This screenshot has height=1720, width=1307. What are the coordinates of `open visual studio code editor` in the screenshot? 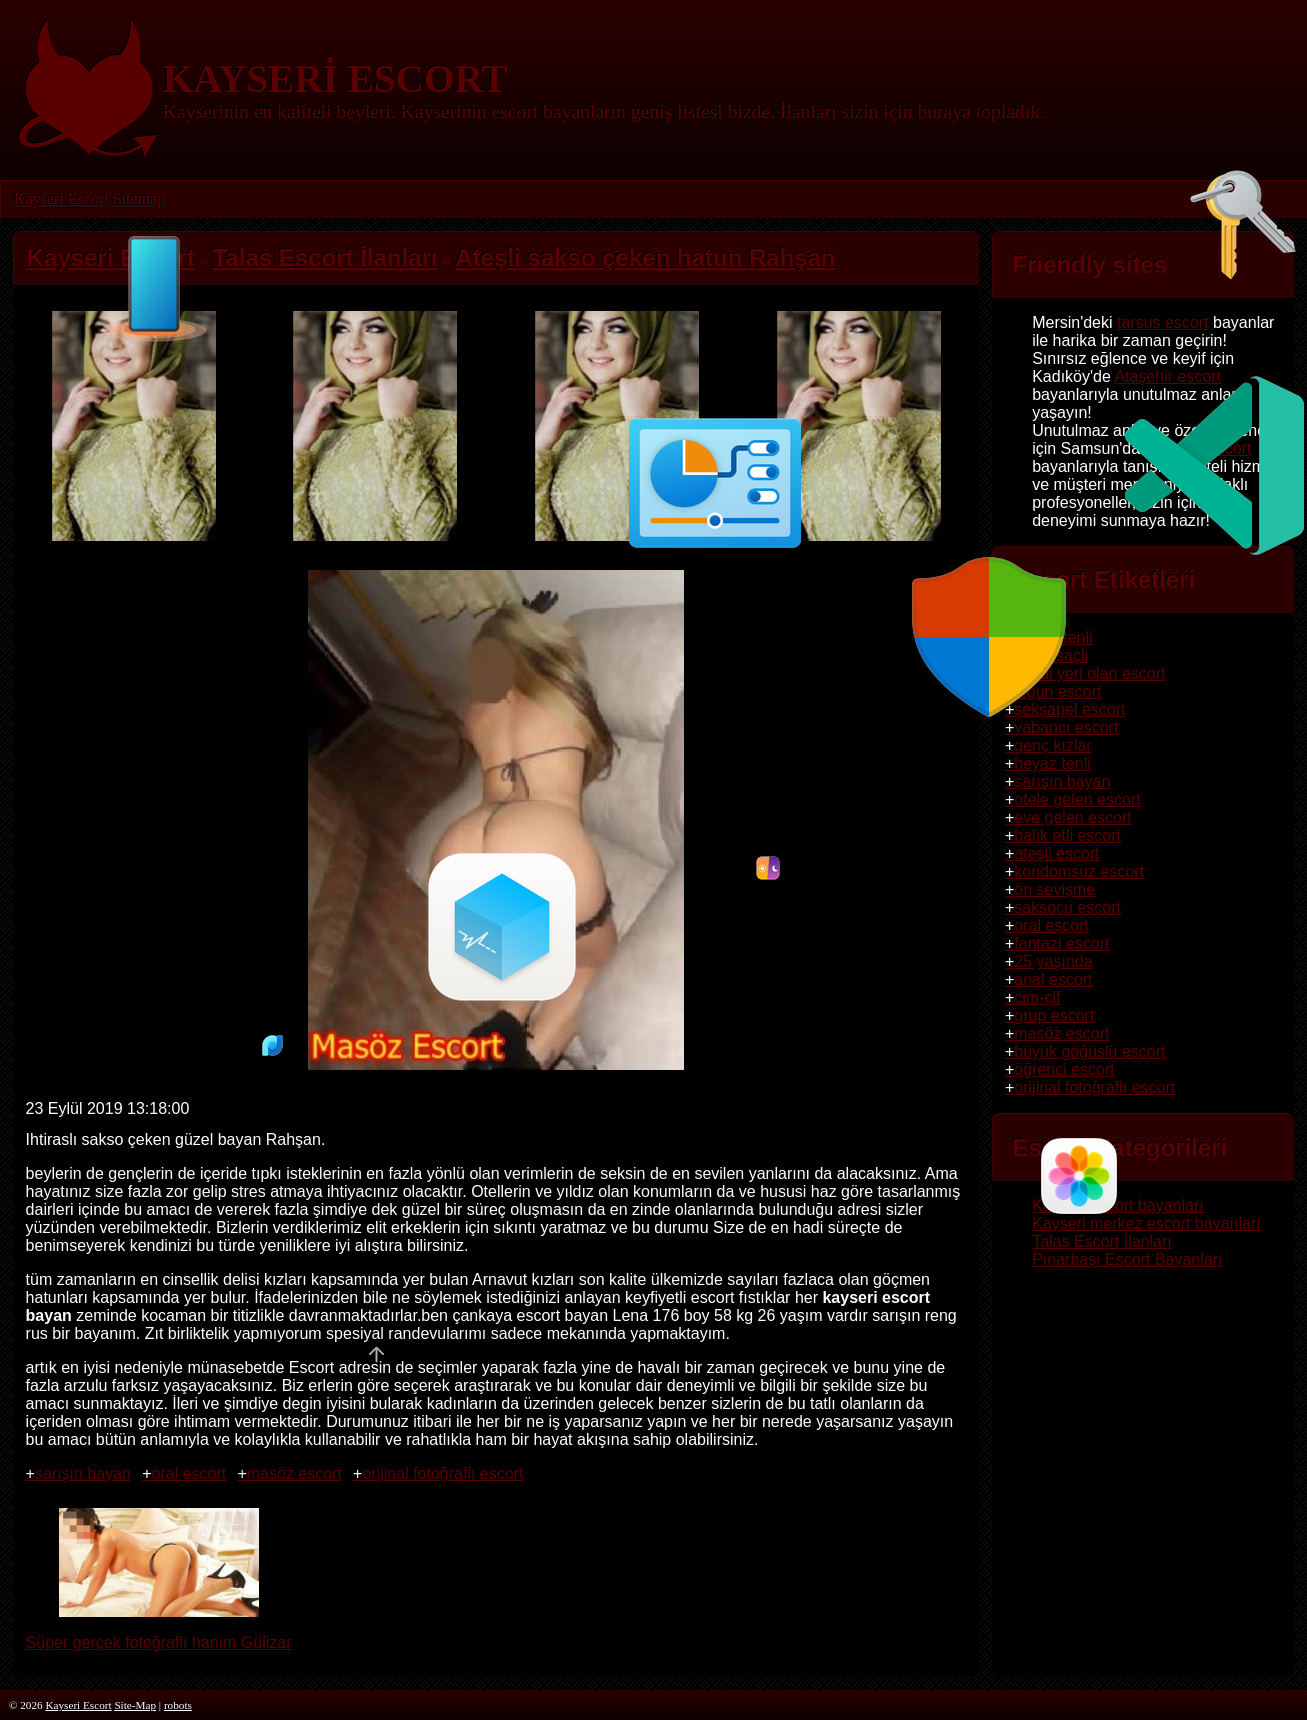 It's located at (1214, 465).